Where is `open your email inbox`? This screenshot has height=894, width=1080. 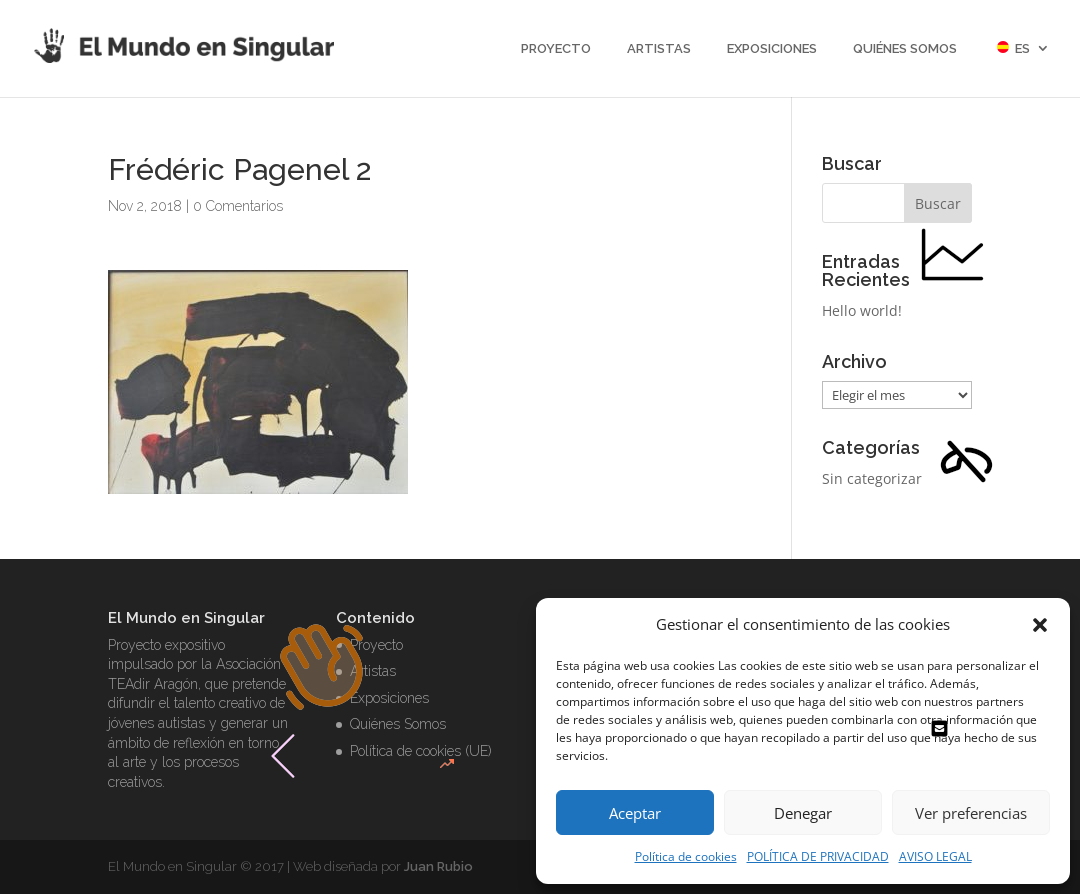 open your email inbox is located at coordinates (939, 728).